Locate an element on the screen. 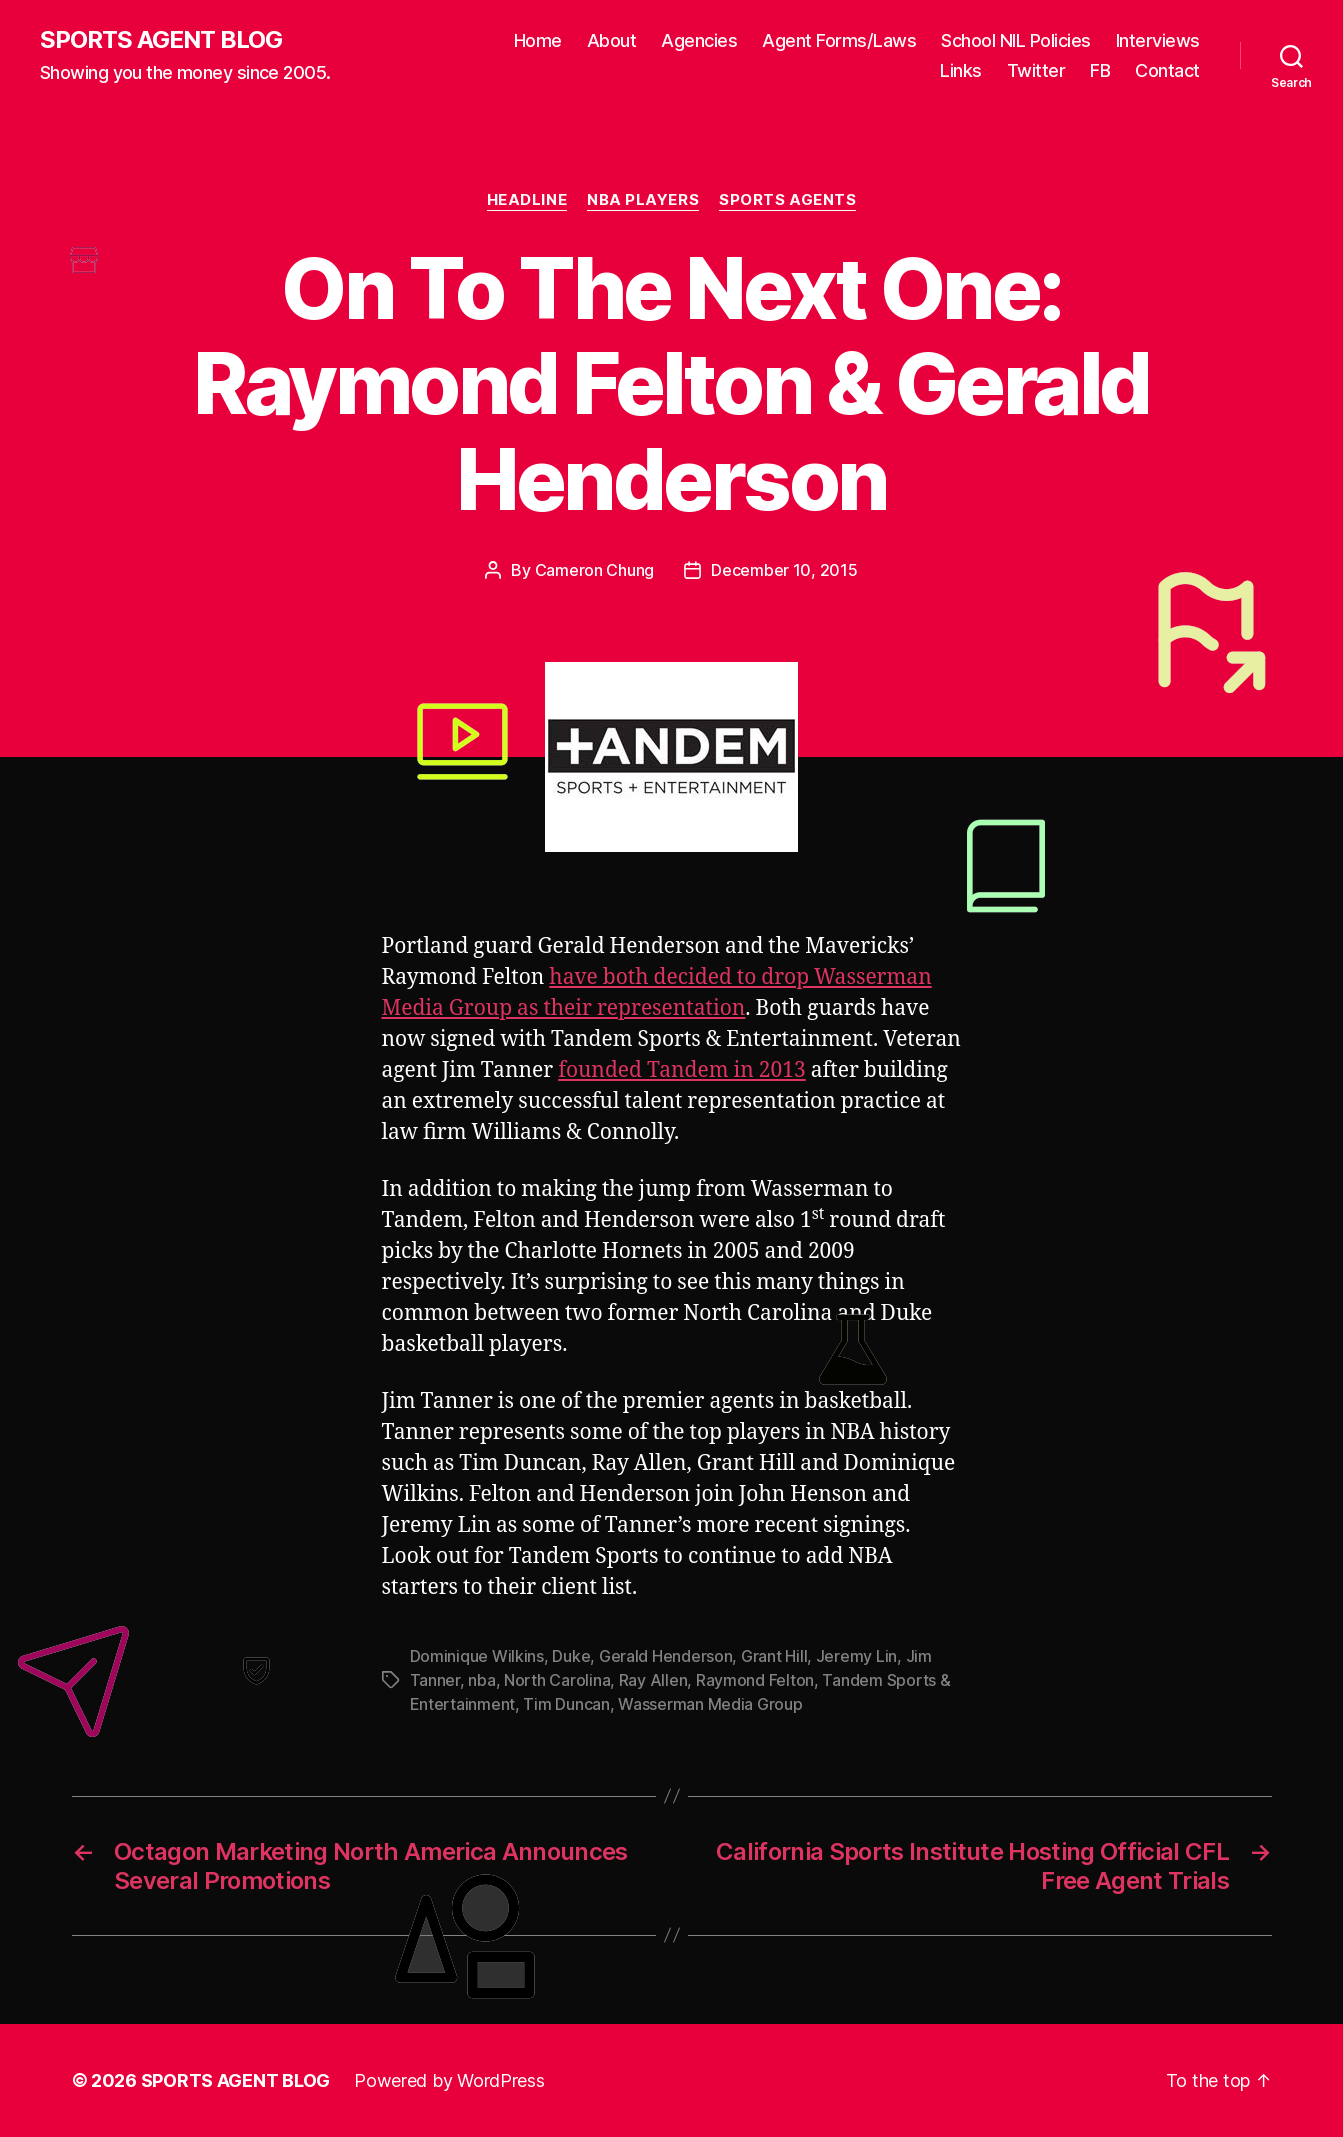 The image size is (1343, 2137). access laboratory or science features is located at coordinates (853, 1351).